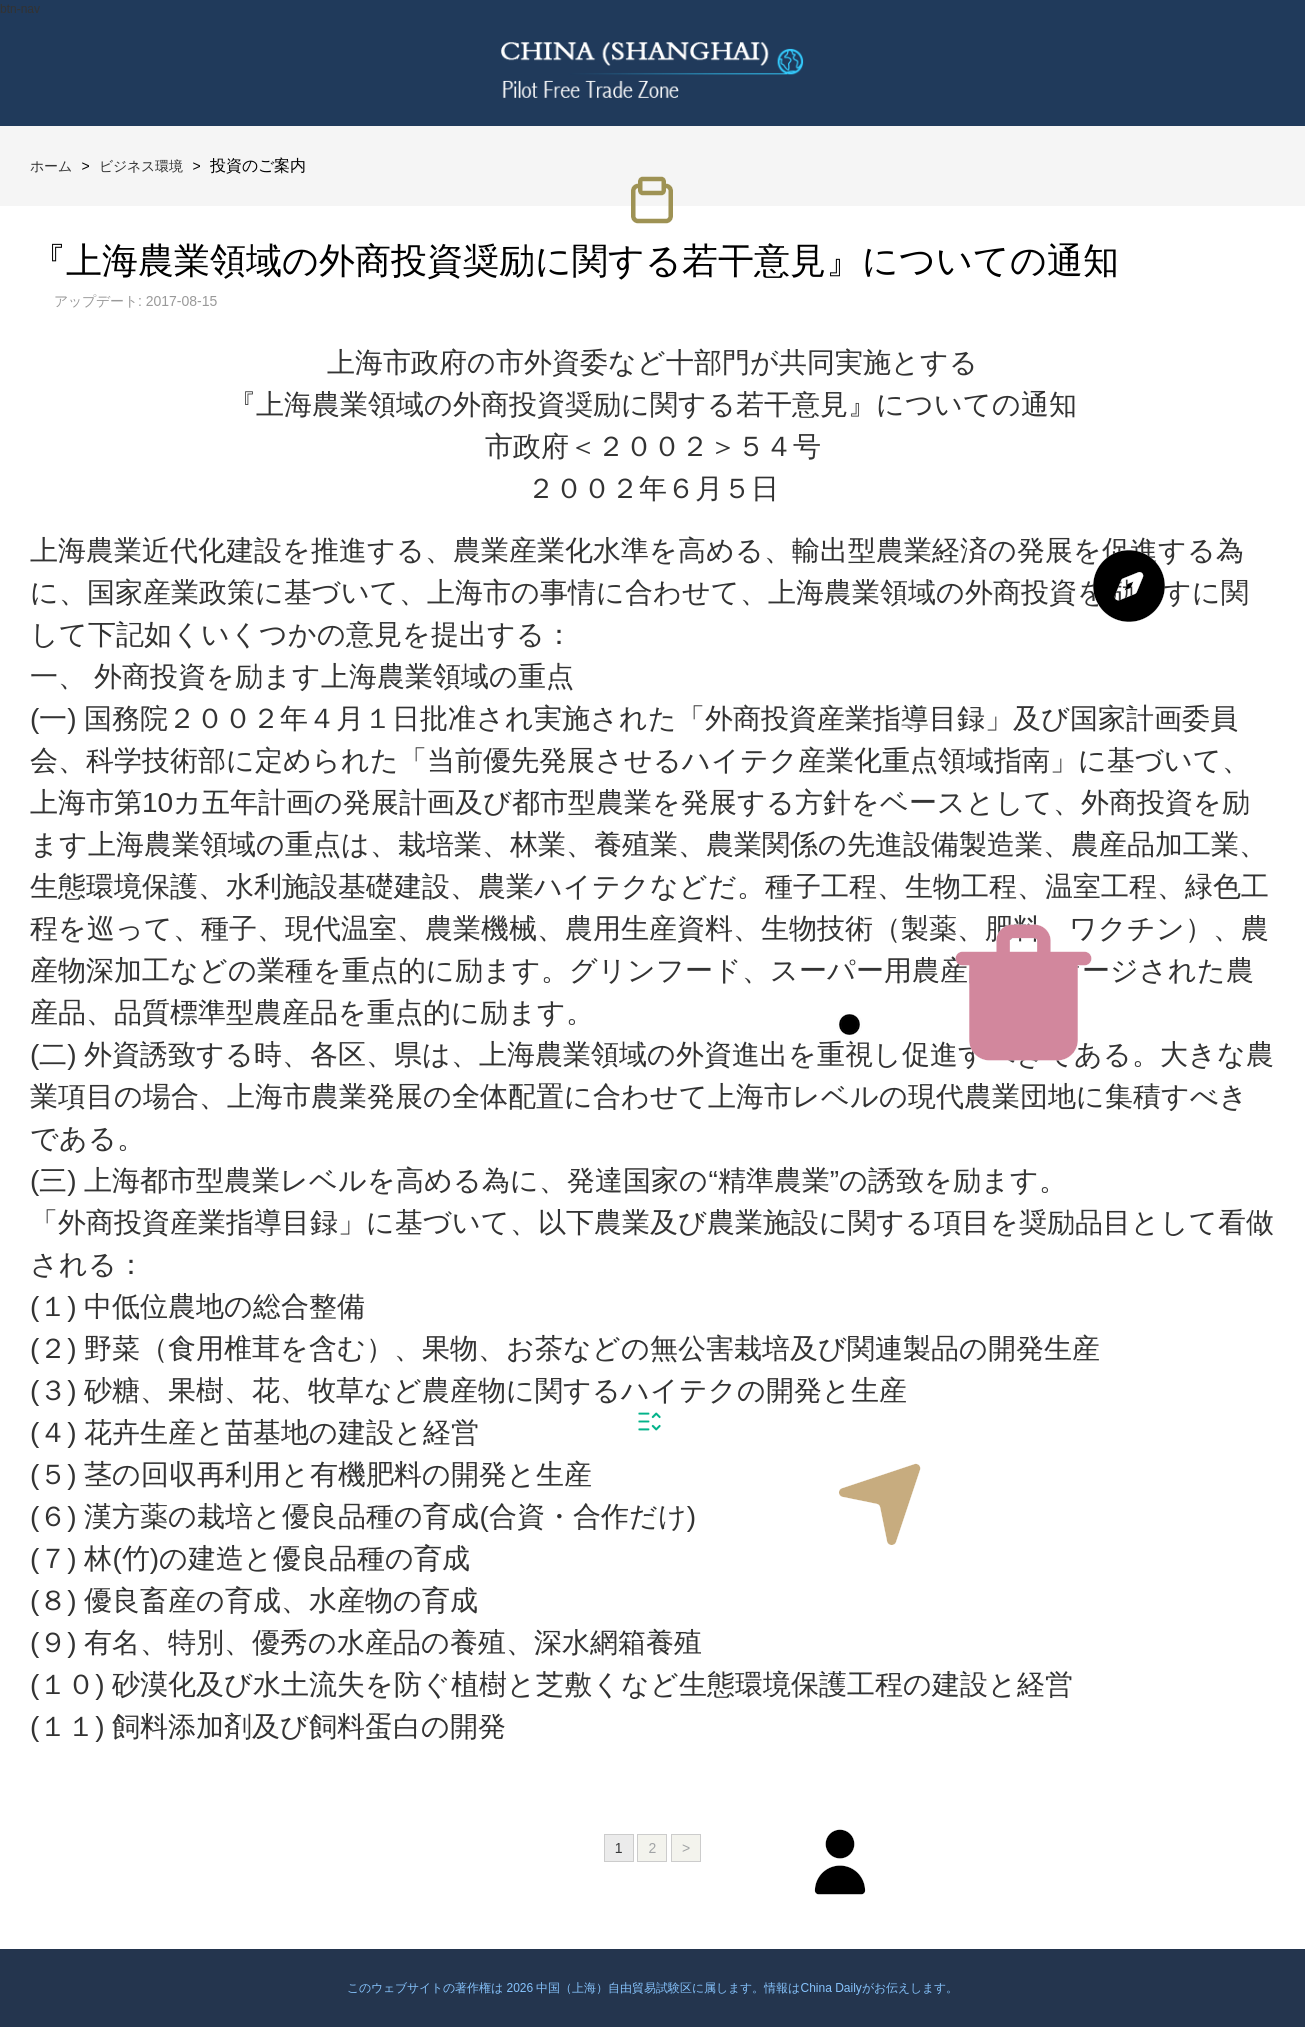 The width and height of the screenshot is (1305, 2027). What do you see at coordinates (652, 200) in the screenshot?
I see `copy to clipboard` at bounding box center [652, 200].